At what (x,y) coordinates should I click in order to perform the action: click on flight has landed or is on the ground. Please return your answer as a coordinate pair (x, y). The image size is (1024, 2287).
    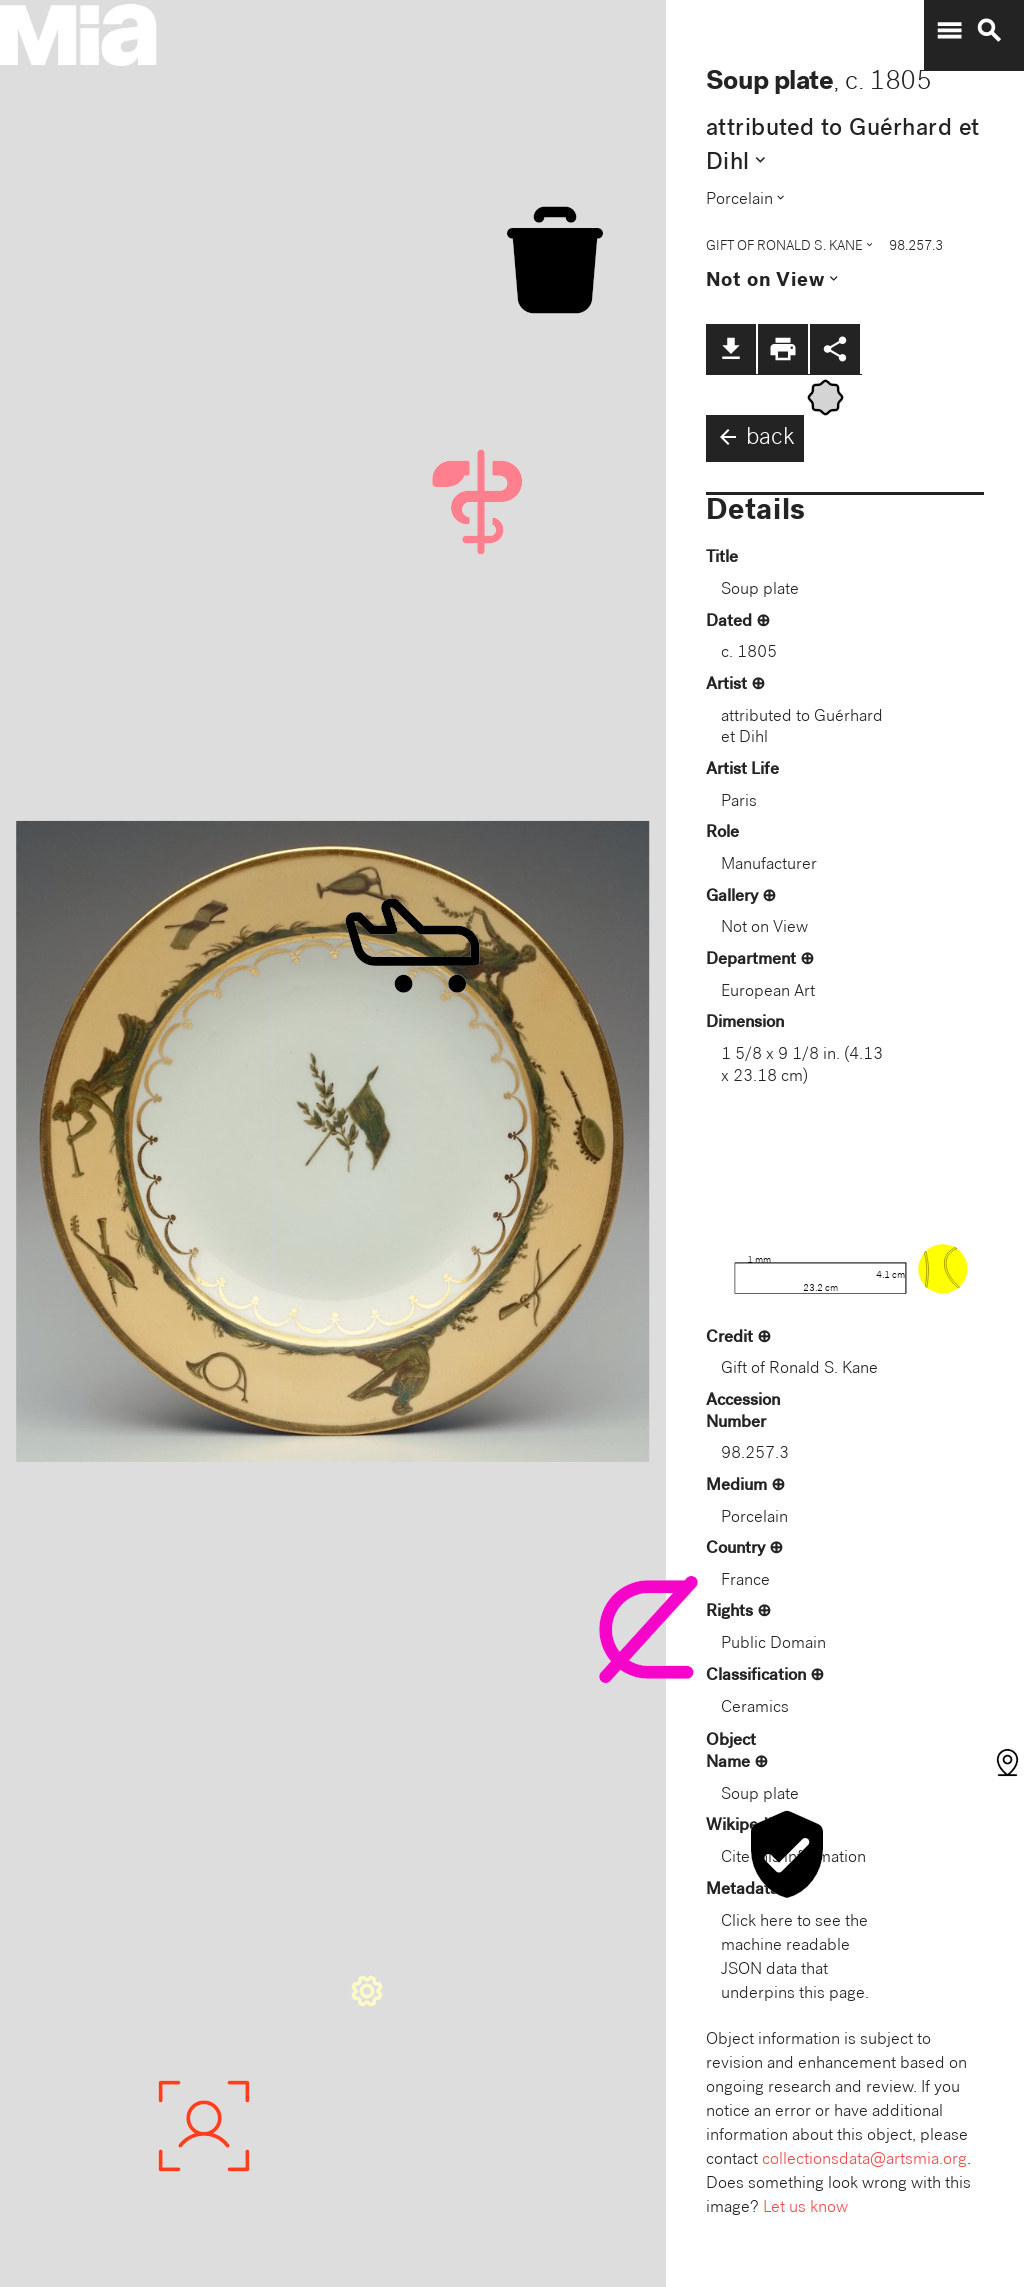
    Looking at the image, I should click on (412, 943).